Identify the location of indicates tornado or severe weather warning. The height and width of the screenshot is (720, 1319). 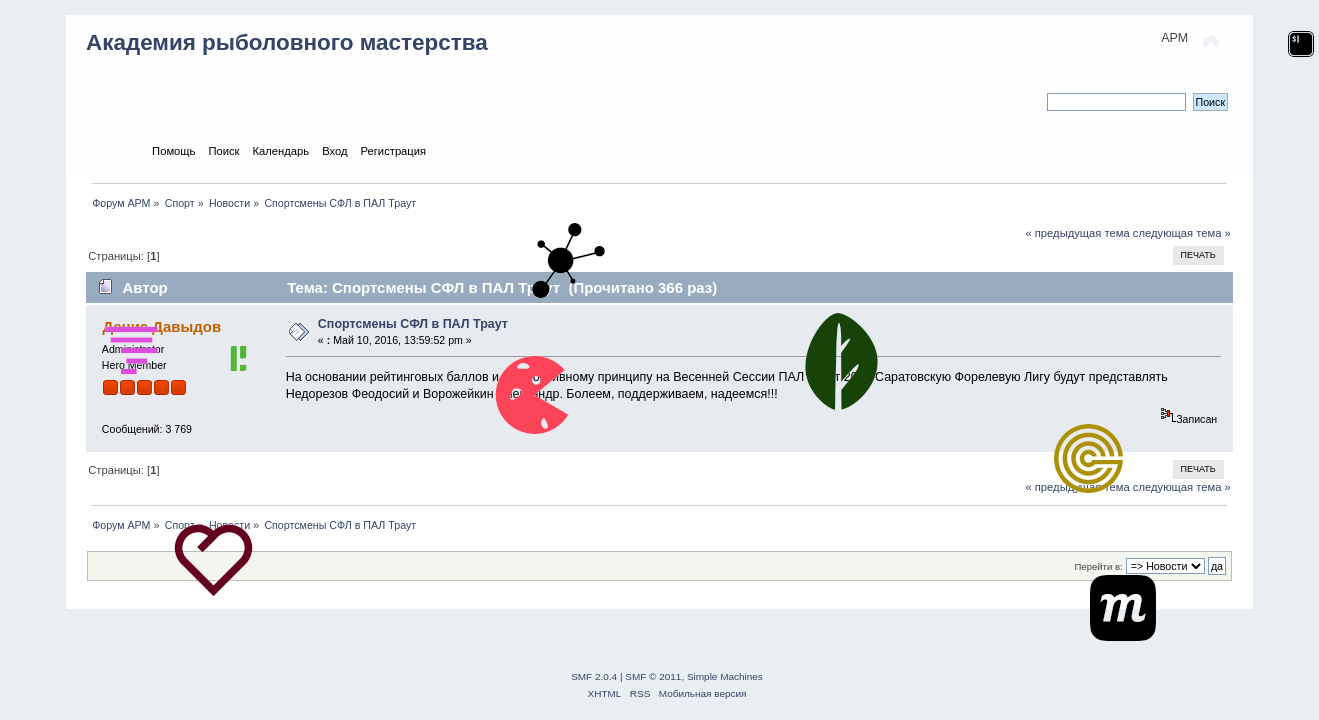
(131, 350).